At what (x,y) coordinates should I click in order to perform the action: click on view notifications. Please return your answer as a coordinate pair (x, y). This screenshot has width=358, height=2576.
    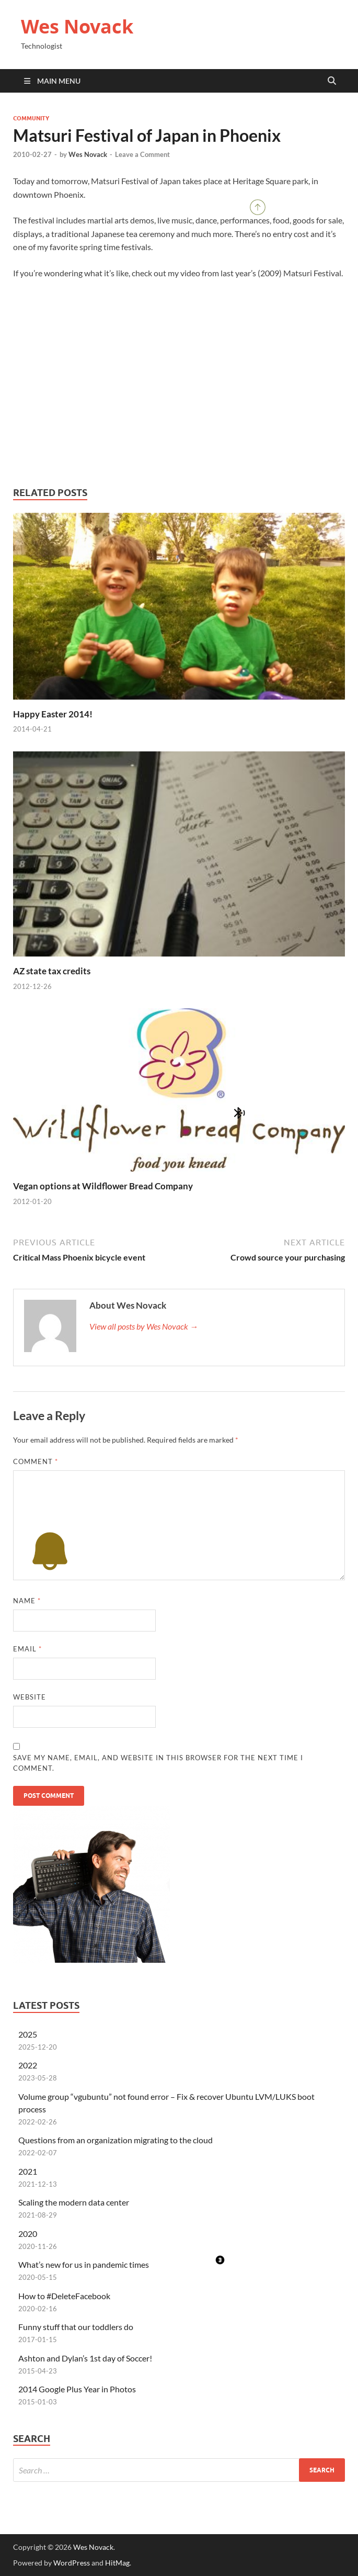
    Looking at the image, I should click on (50, 1551).